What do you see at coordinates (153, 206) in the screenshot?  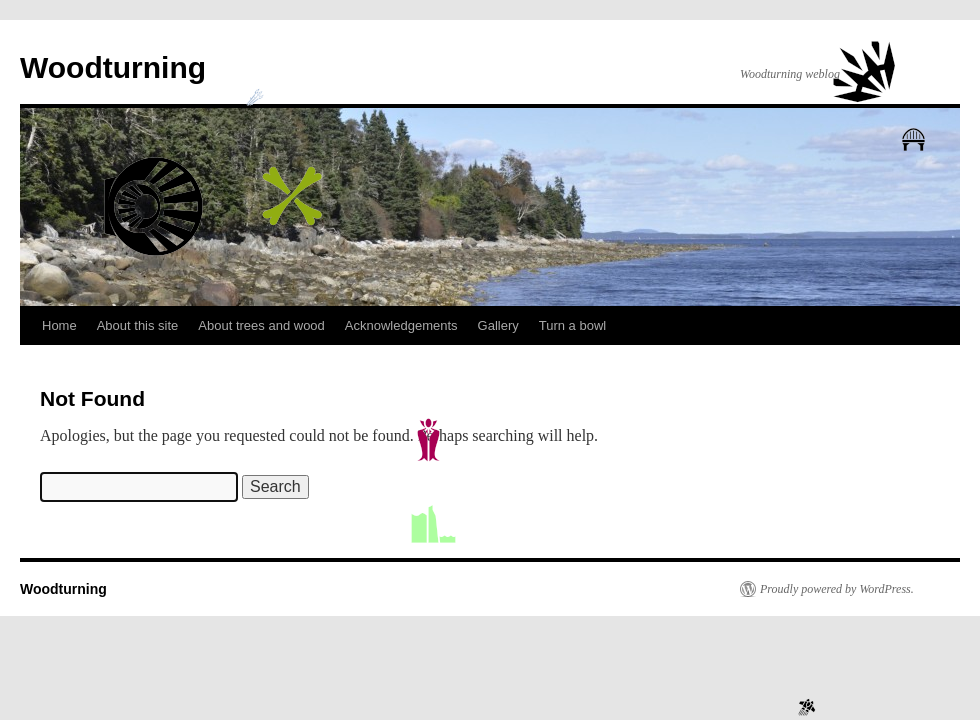 I see `toggle flashlight on/off` at bounding box center [153, 206].